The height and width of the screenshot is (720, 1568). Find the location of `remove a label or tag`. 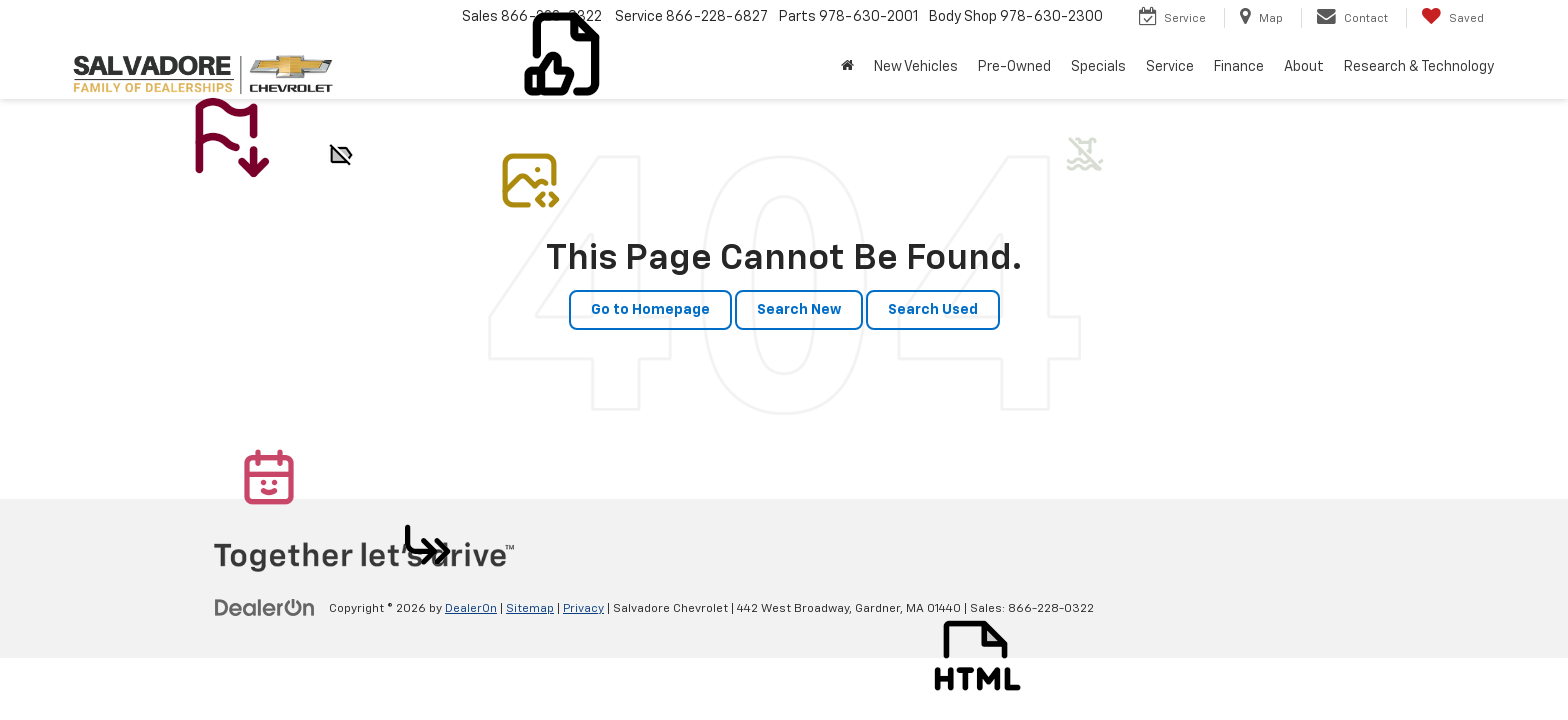

remove a label or tag is located at coordinates (341, 155).